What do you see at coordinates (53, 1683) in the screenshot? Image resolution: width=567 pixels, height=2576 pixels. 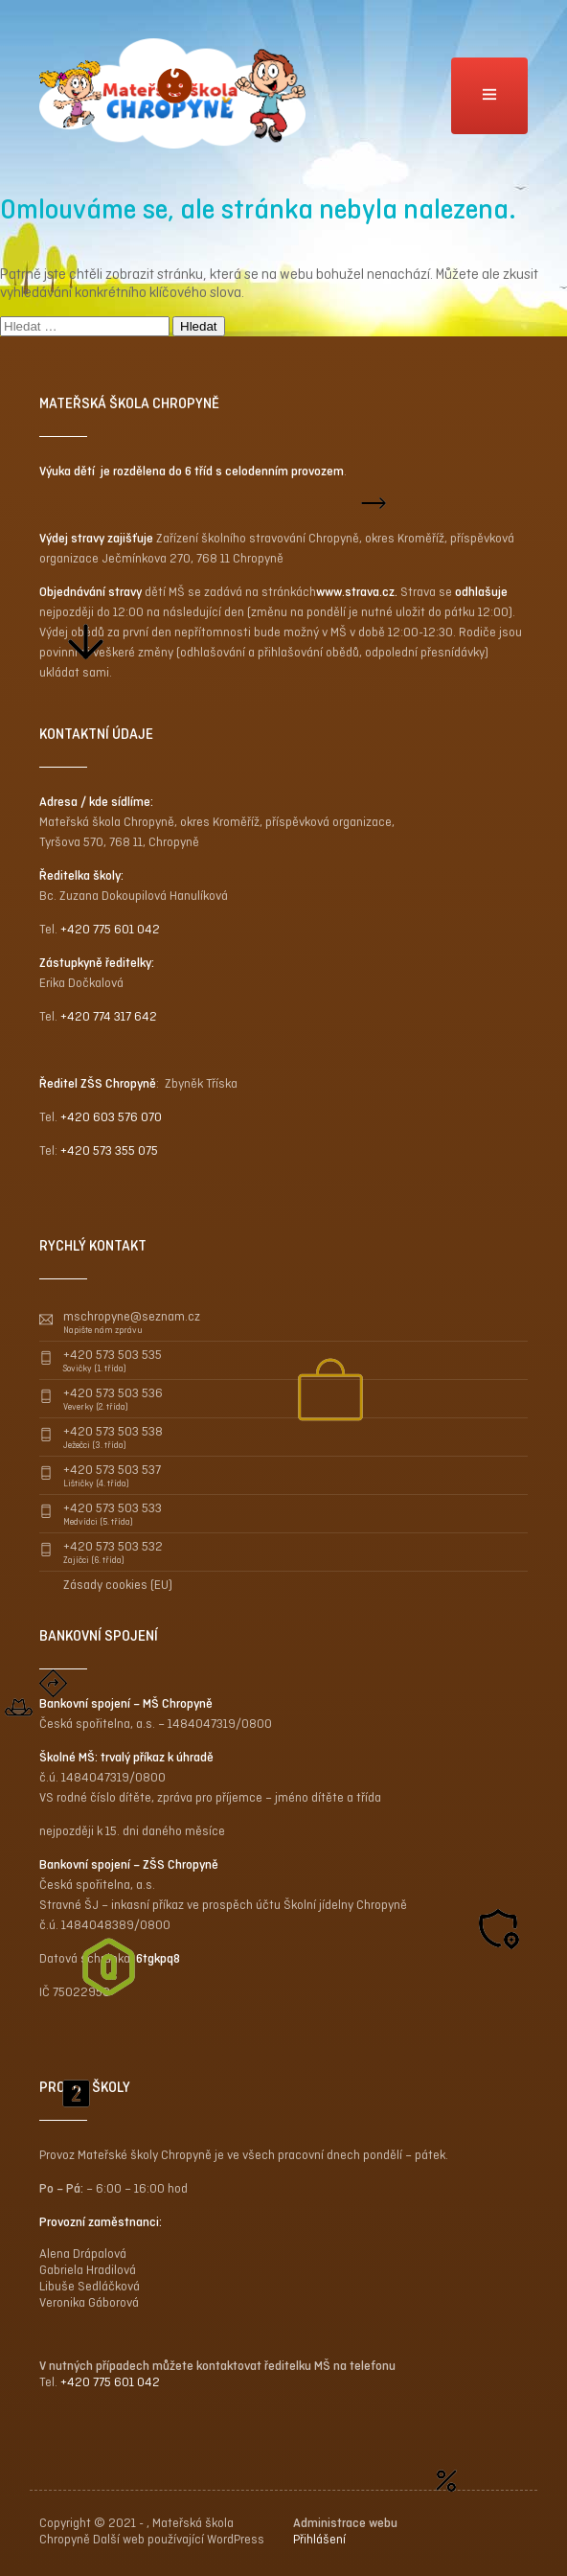 I see `indicates a turn or direction change ahead` at bounding box center [53, 1683].